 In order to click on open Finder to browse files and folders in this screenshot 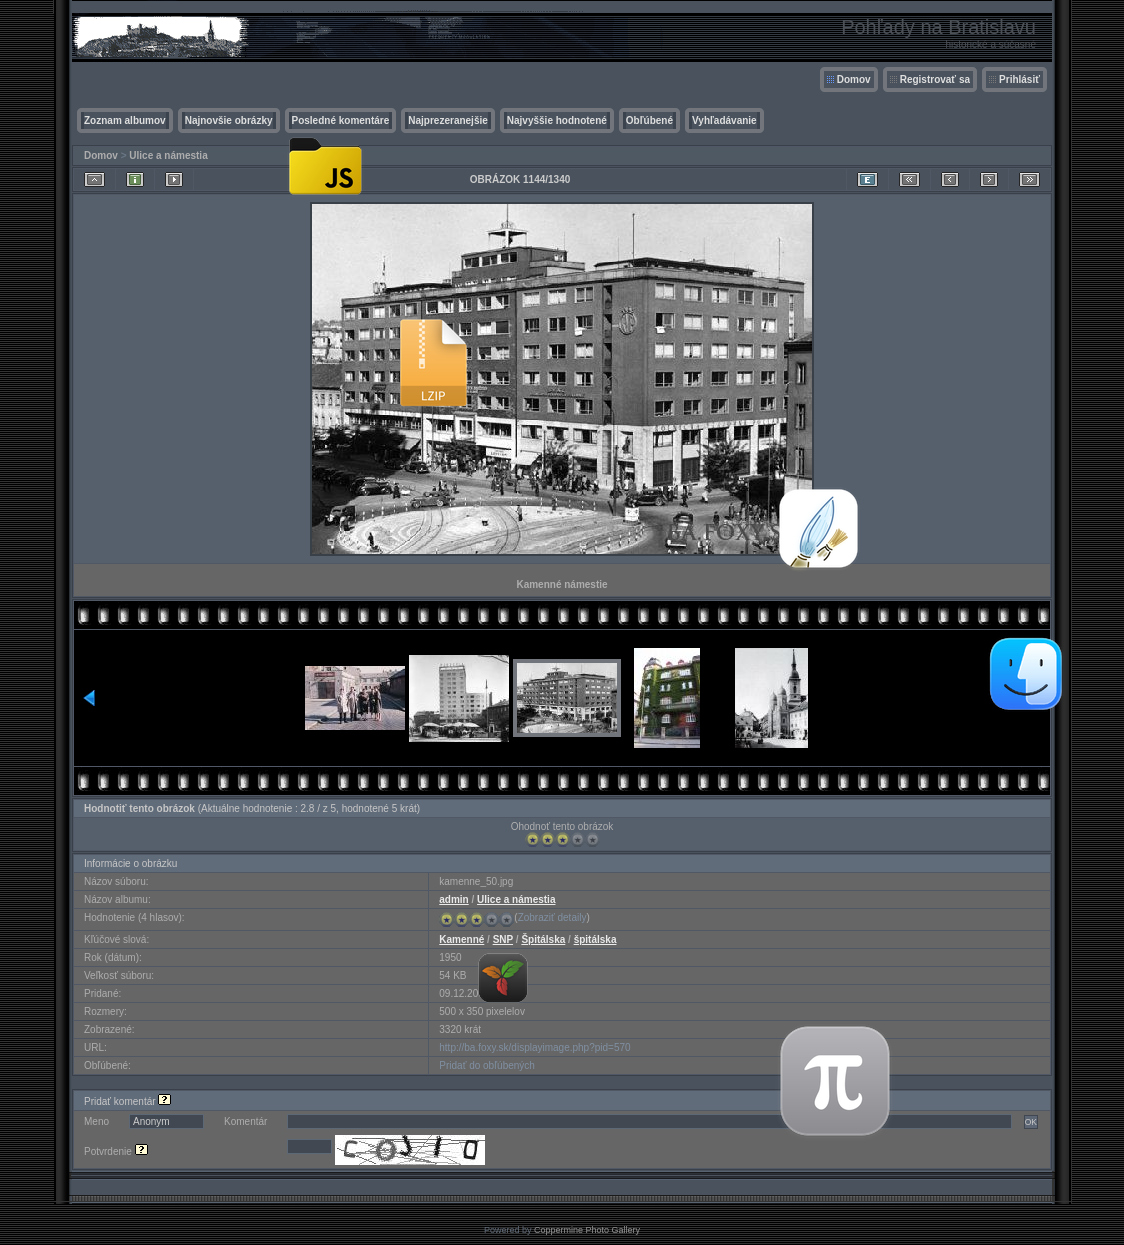, I will do `click(1026, 674)`.